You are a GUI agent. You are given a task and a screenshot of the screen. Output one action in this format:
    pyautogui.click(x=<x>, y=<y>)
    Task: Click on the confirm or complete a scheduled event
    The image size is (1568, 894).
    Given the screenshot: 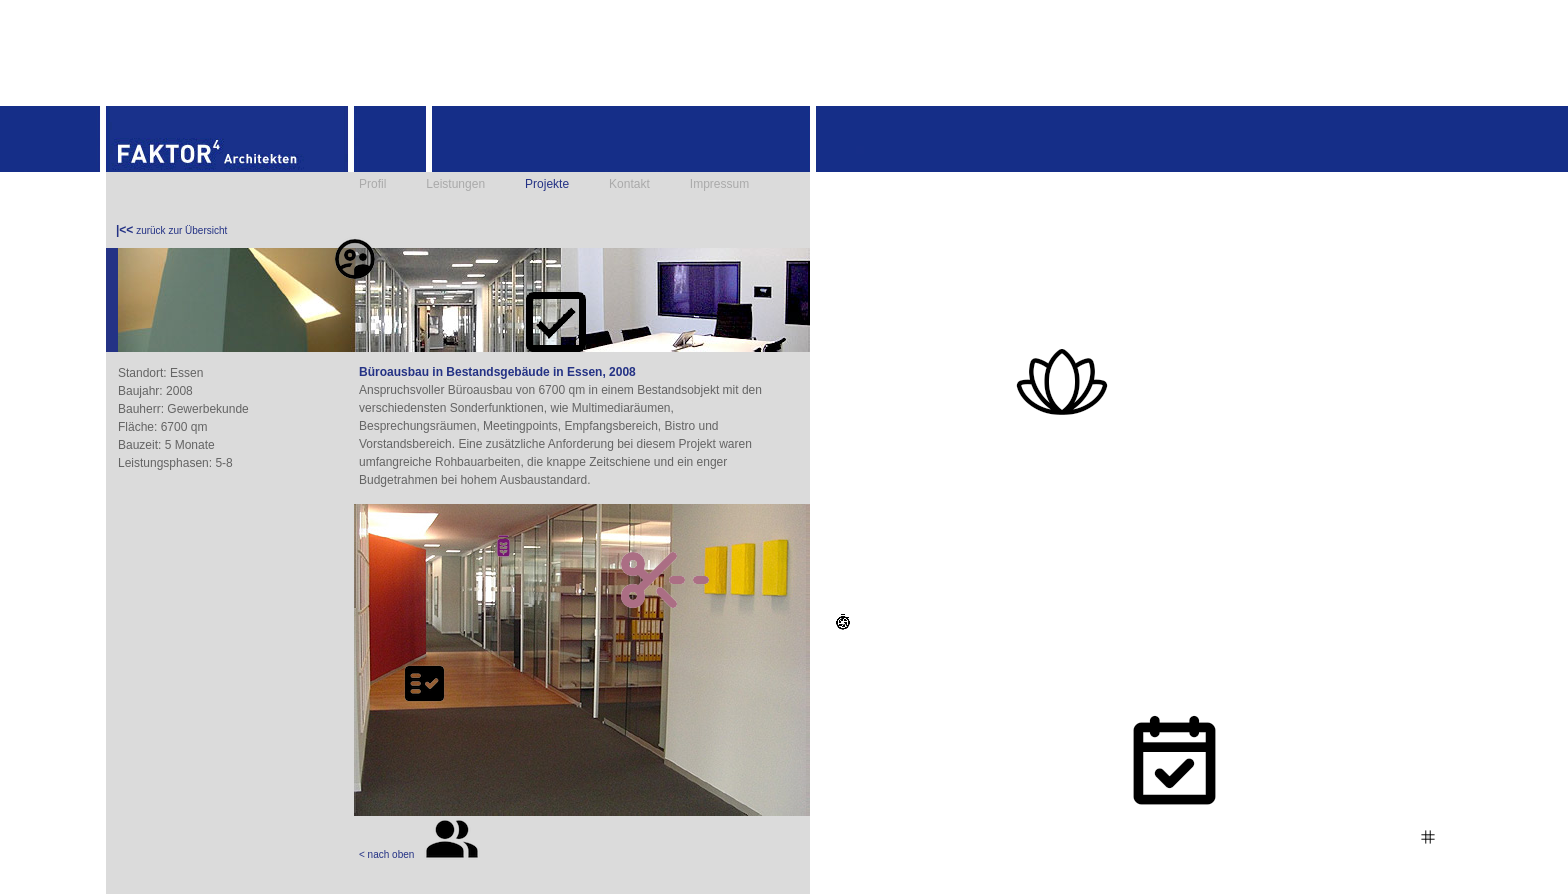 What is the action you would take?
    pyautogui.click(x=1174, y=763)
    